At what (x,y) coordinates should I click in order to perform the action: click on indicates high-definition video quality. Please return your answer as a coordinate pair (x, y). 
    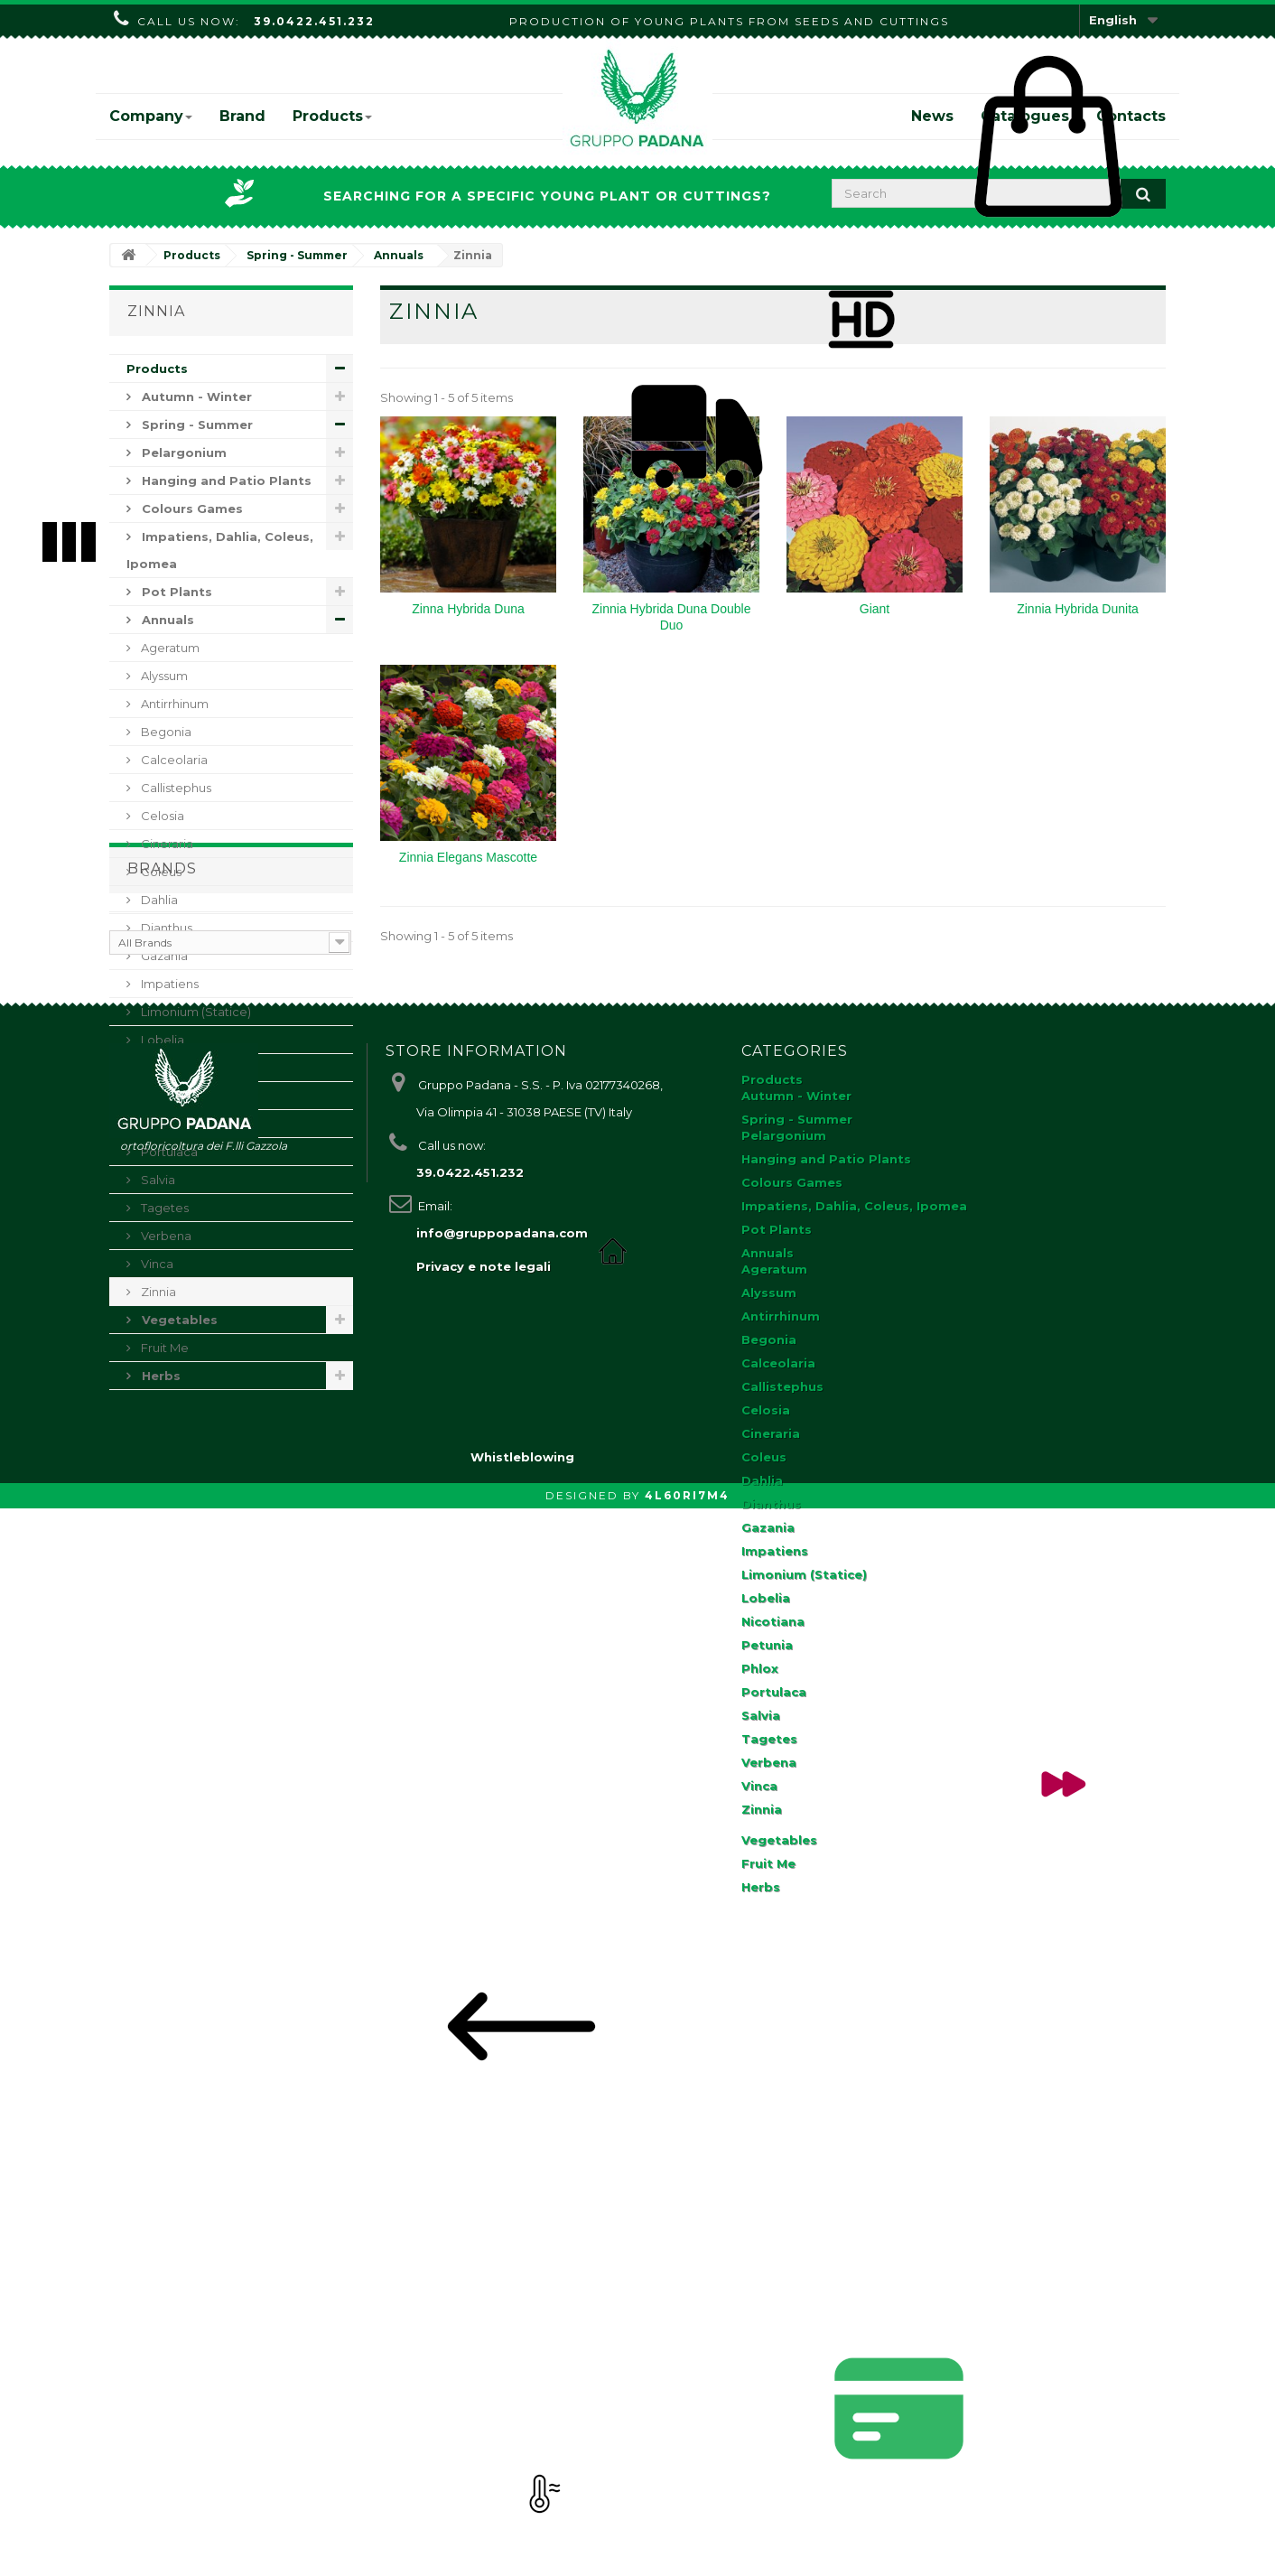
    Looking at the image, I should click on (861, 319).